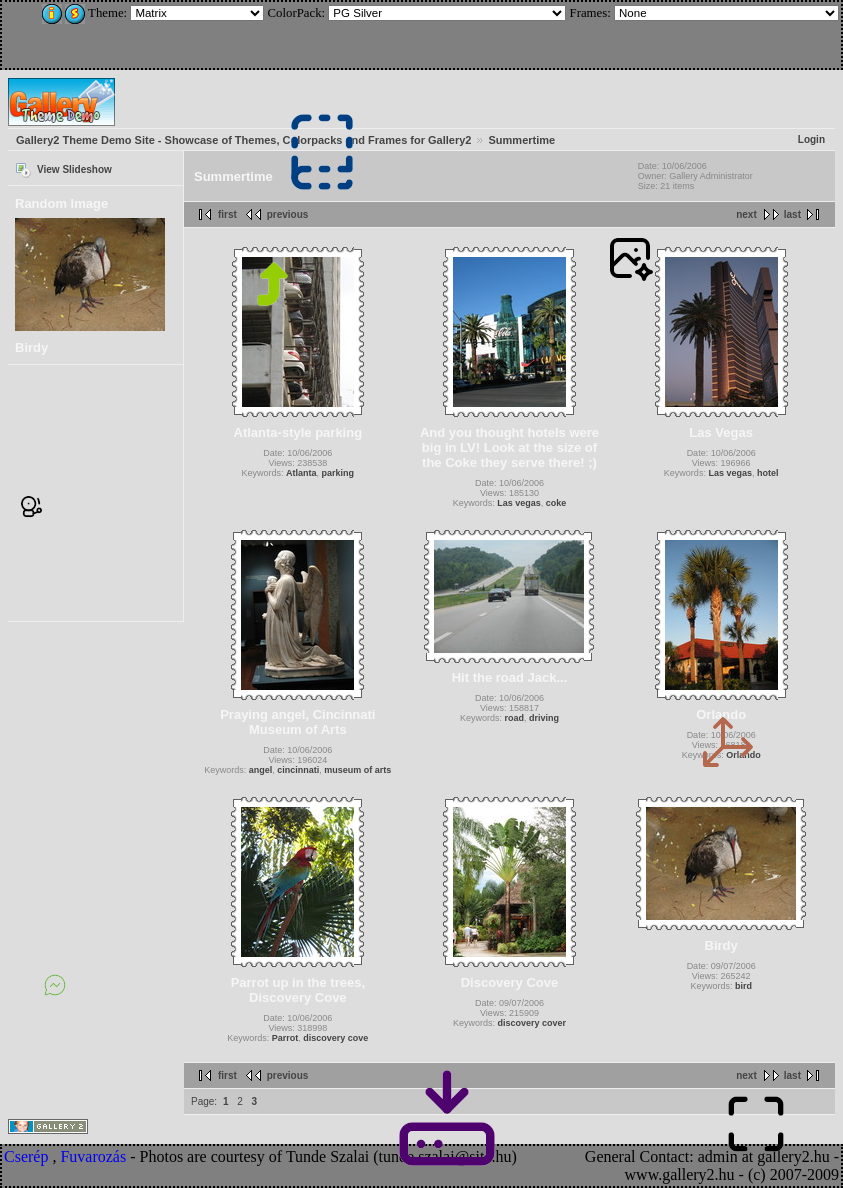  What do you see at coordinates (447, 1118) in the screenshot?
I see `download file to local storage` at bounding box center [447, 1118].